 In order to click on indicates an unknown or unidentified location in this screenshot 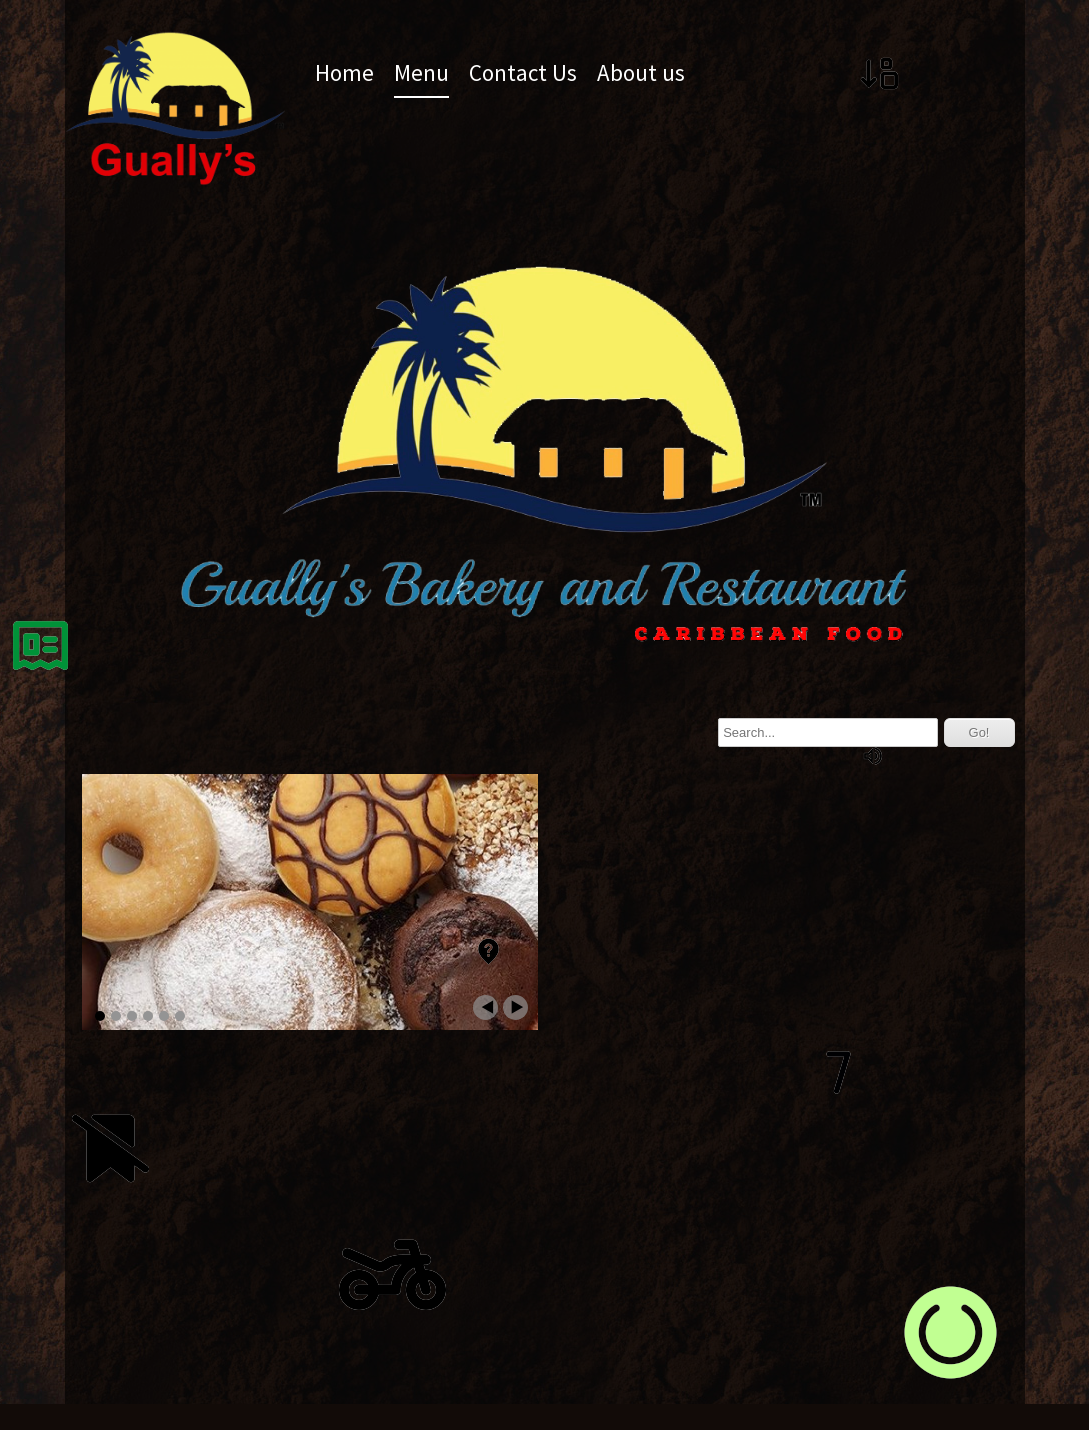, I will do `click(488, 951)`.